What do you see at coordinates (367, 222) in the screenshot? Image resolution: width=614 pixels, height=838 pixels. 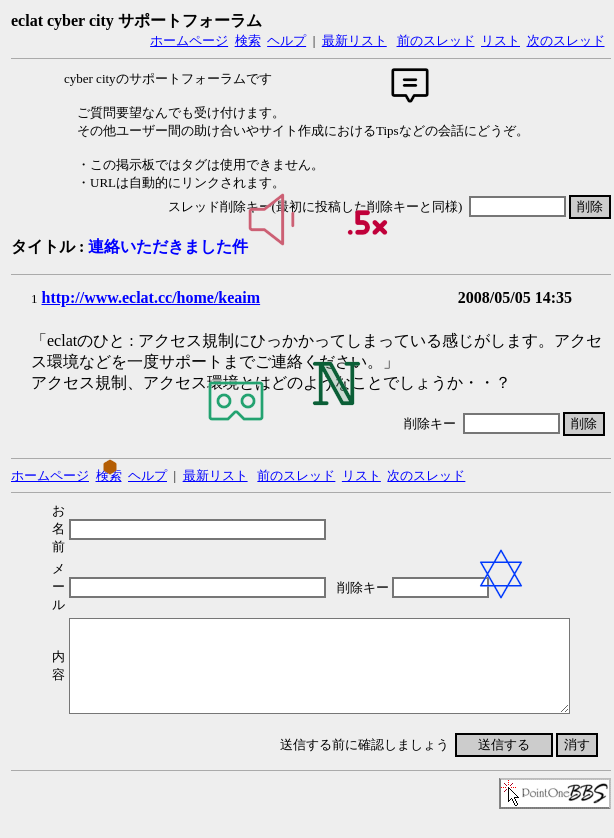 I see `set playback speed to 0.5x` at bounding box center [367, 222].